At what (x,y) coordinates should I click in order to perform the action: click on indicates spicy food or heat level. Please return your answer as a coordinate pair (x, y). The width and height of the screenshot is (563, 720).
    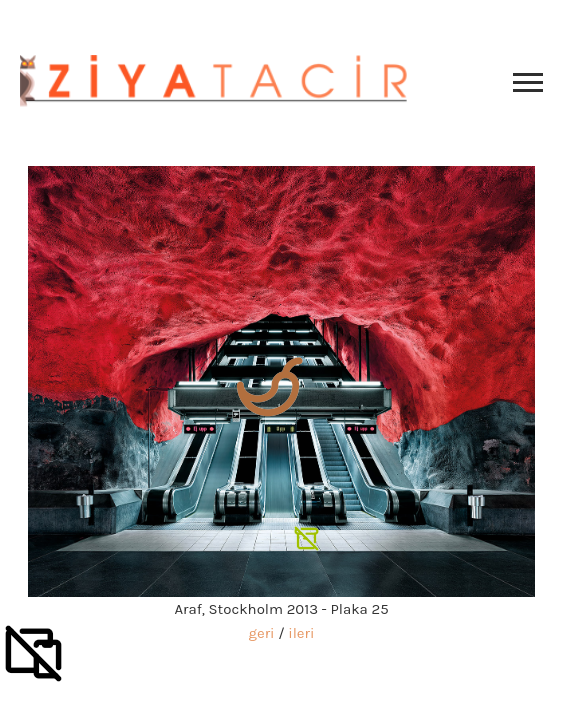
    Looking at the image, I should click on (271, 388).